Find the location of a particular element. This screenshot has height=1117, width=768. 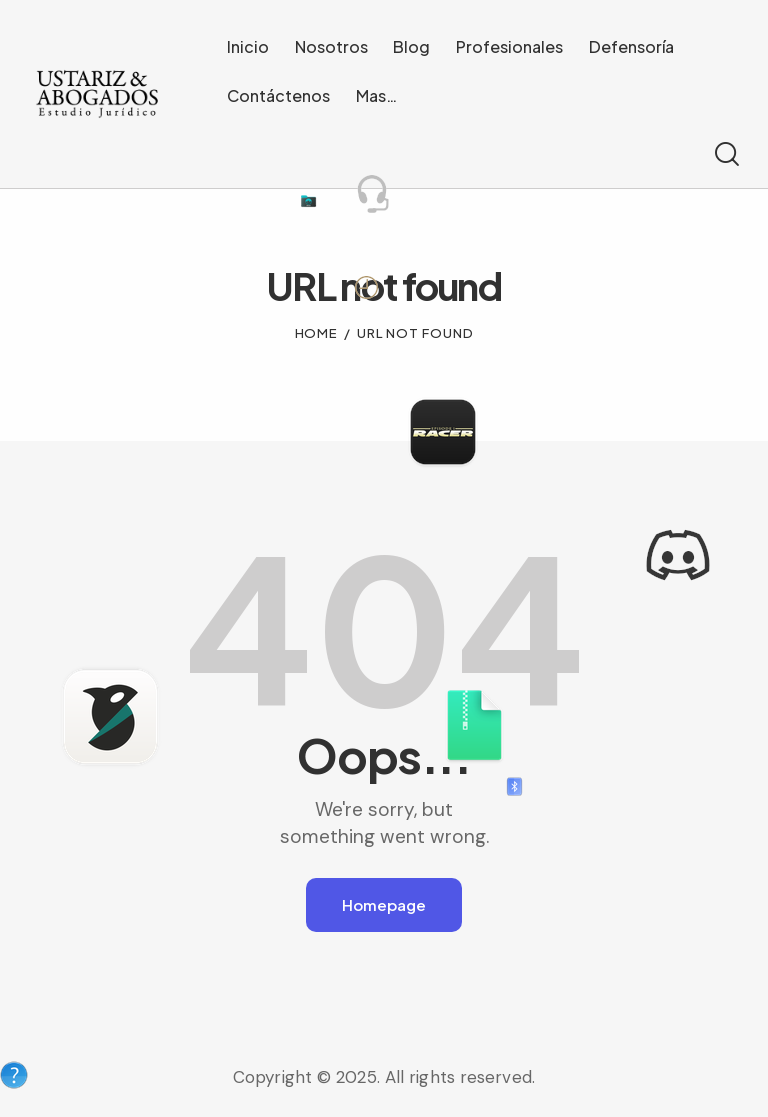

access frequently asked questions is located at coordinates (14, 1075).